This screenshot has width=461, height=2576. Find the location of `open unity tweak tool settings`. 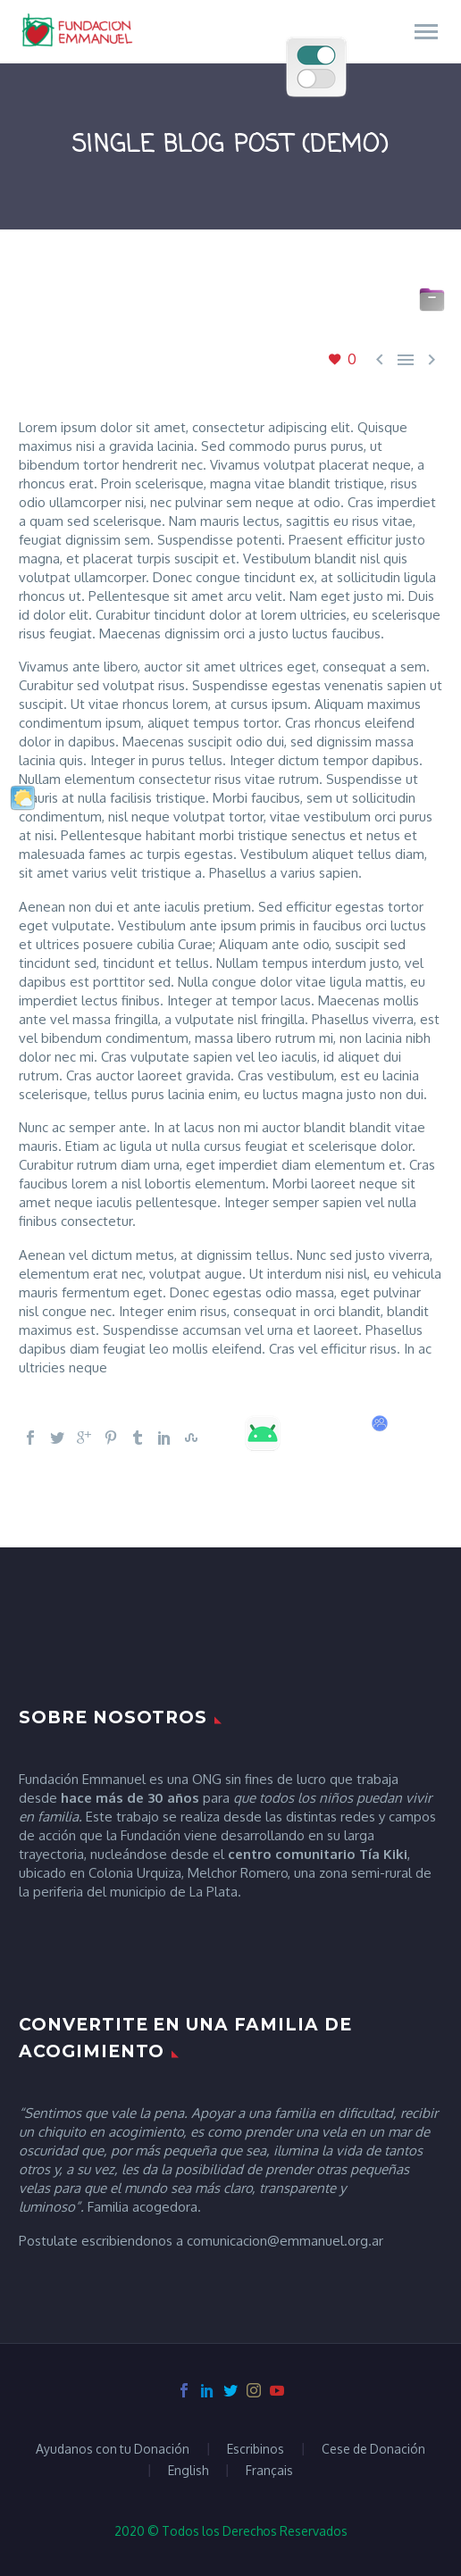

open unity tweak tool settings is located at coordinates (316, 67).